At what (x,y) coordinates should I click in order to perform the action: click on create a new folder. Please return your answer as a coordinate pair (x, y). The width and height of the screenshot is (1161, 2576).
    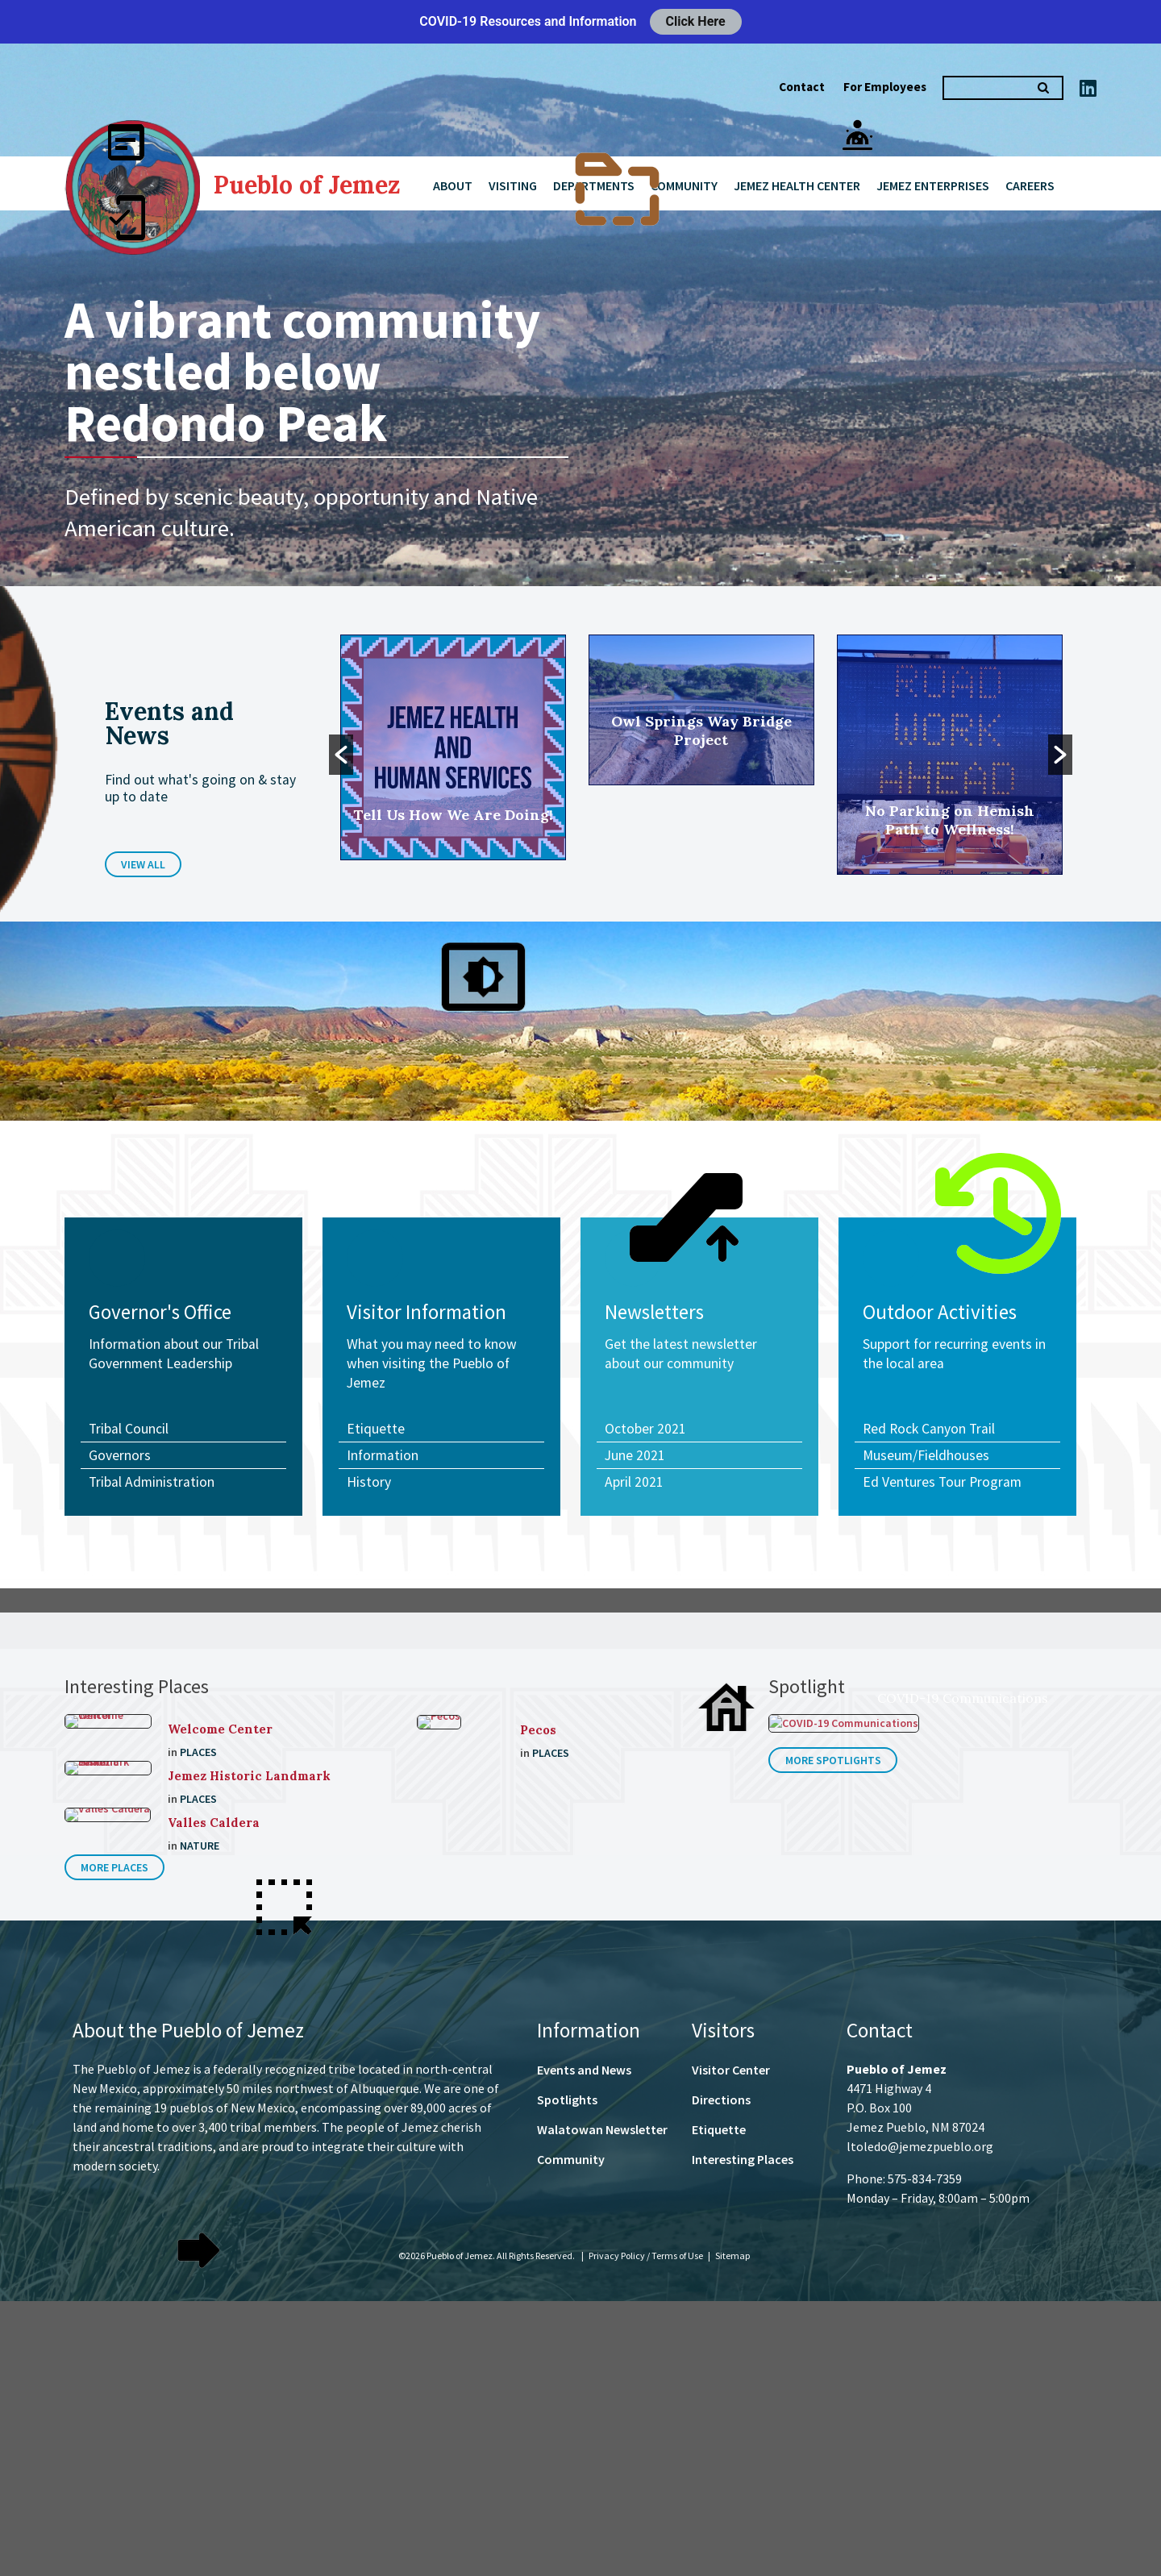
    Looking at the image, I should click on (617, 189).